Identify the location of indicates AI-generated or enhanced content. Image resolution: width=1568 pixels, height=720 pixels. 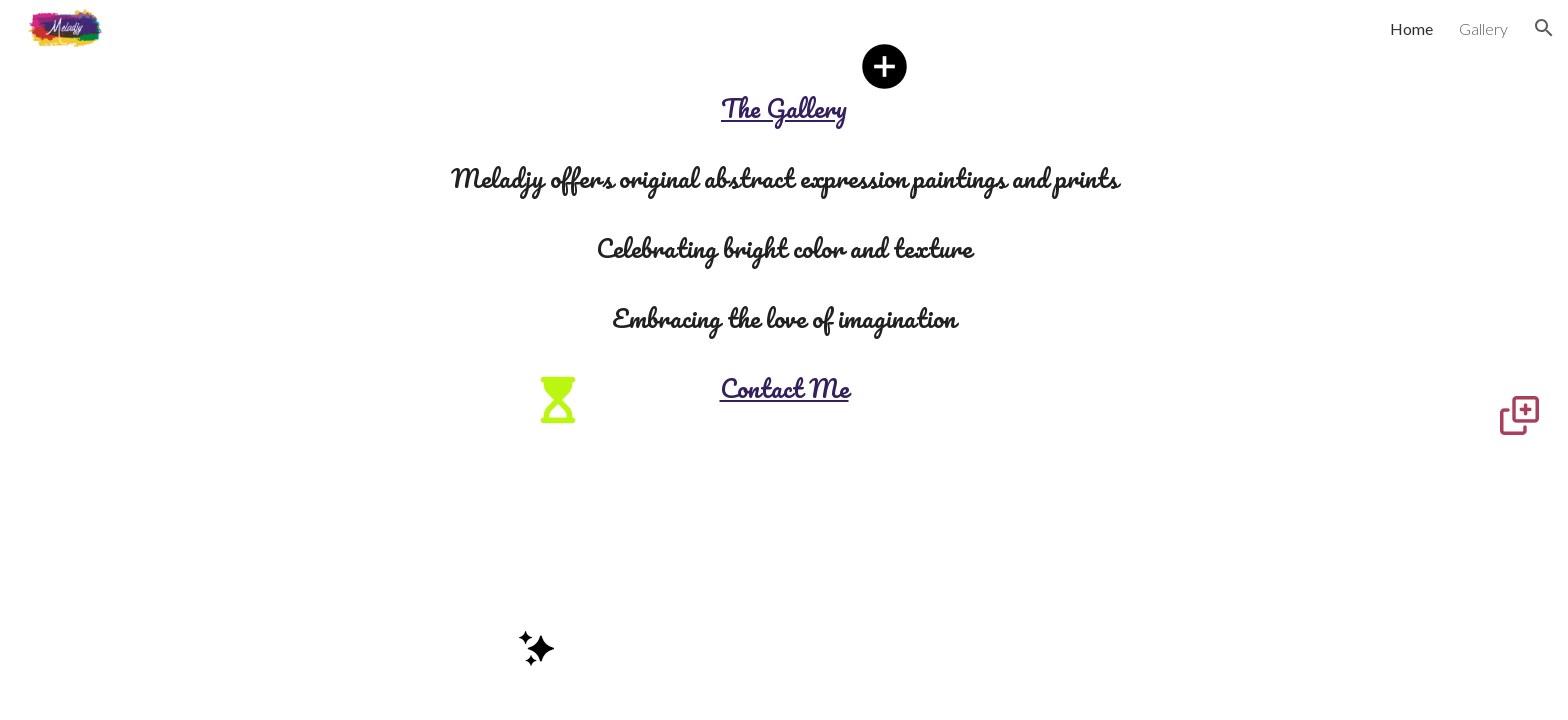
(536, 648).